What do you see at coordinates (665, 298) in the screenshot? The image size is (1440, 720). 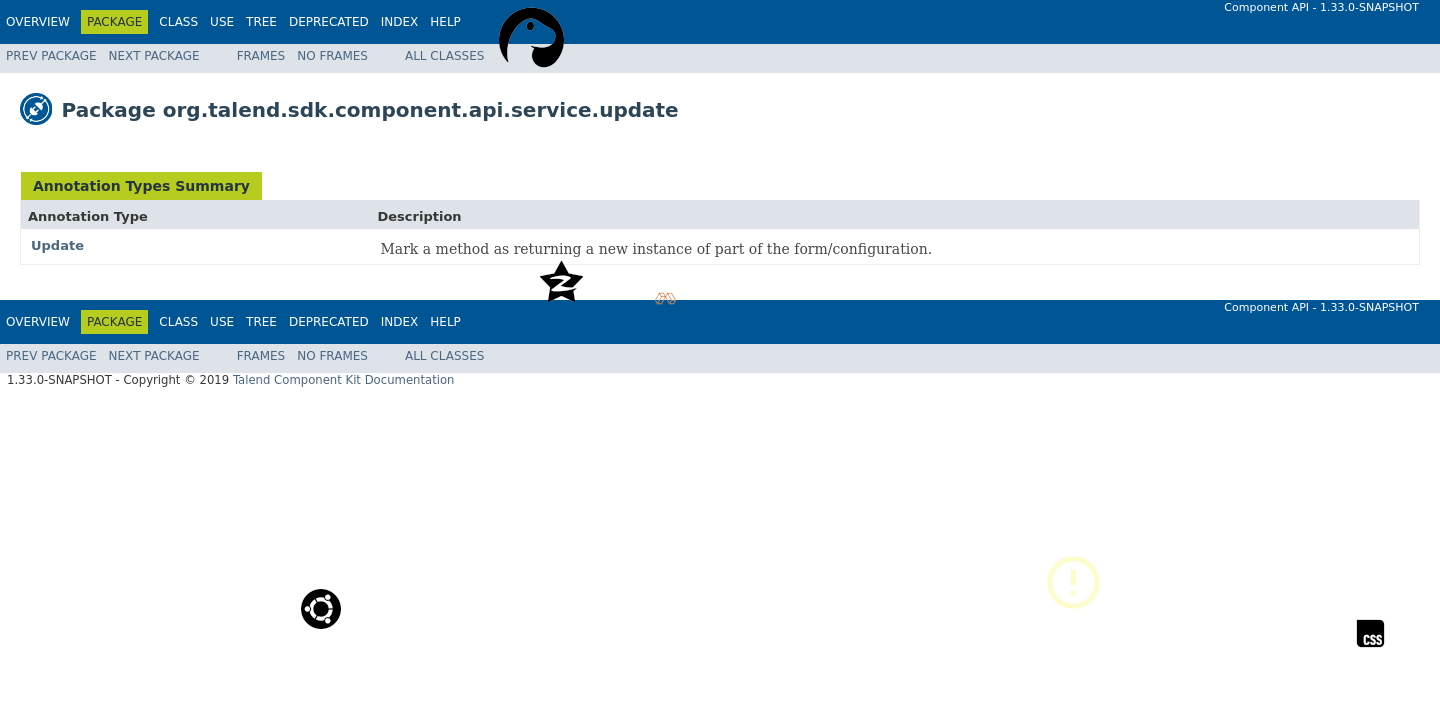 I see `Modal cloud platform logo` at bounding box center [665, 298].